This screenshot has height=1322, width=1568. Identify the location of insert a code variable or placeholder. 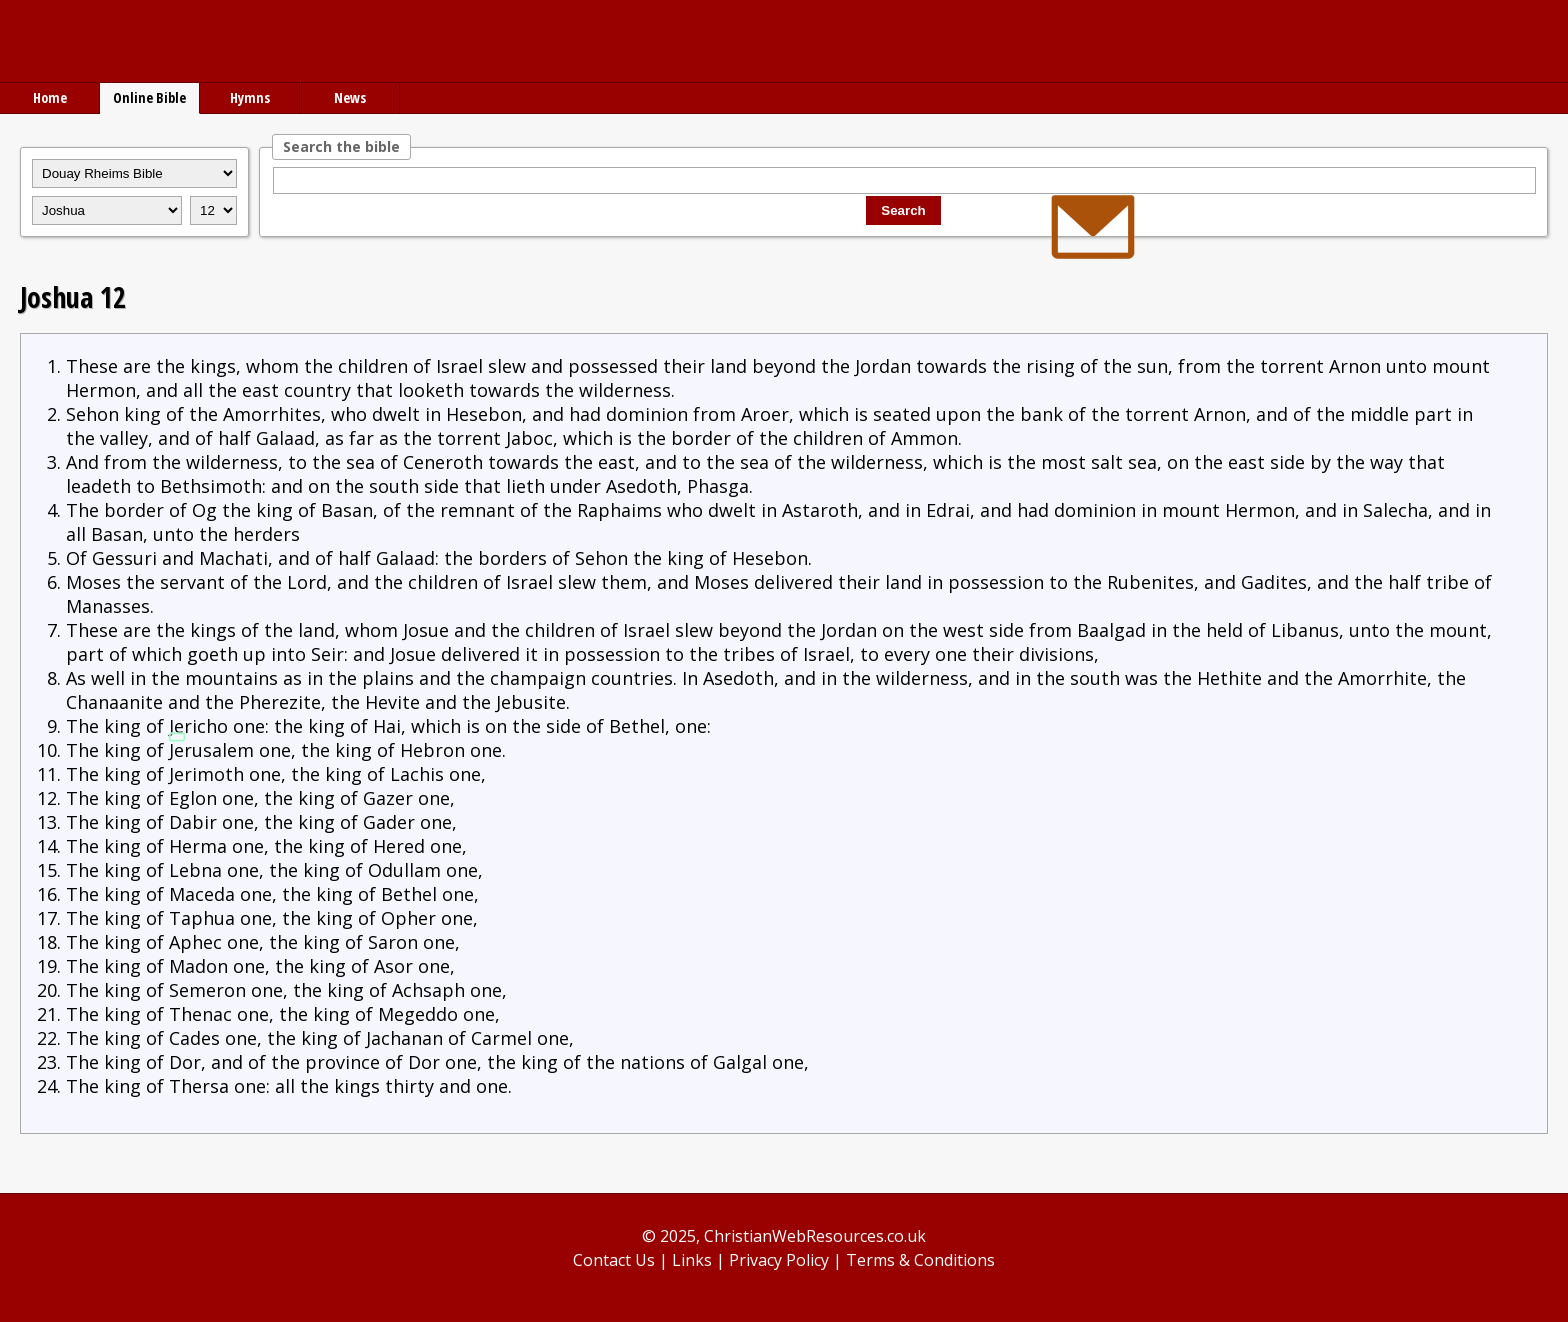
(177, 737).